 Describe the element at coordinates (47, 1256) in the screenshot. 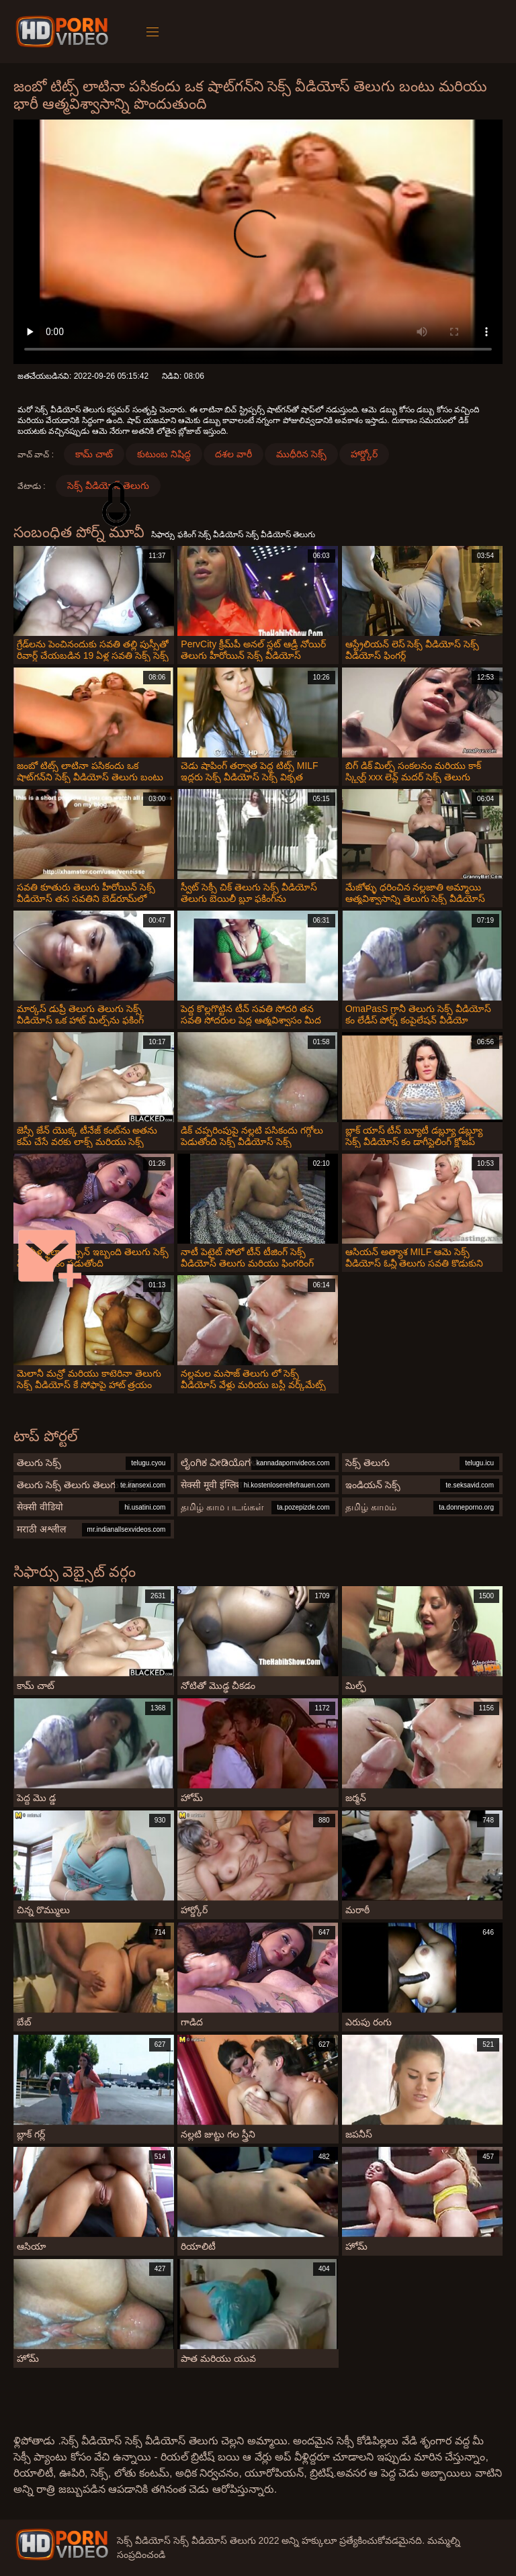

I see `compose a new email` at that location.